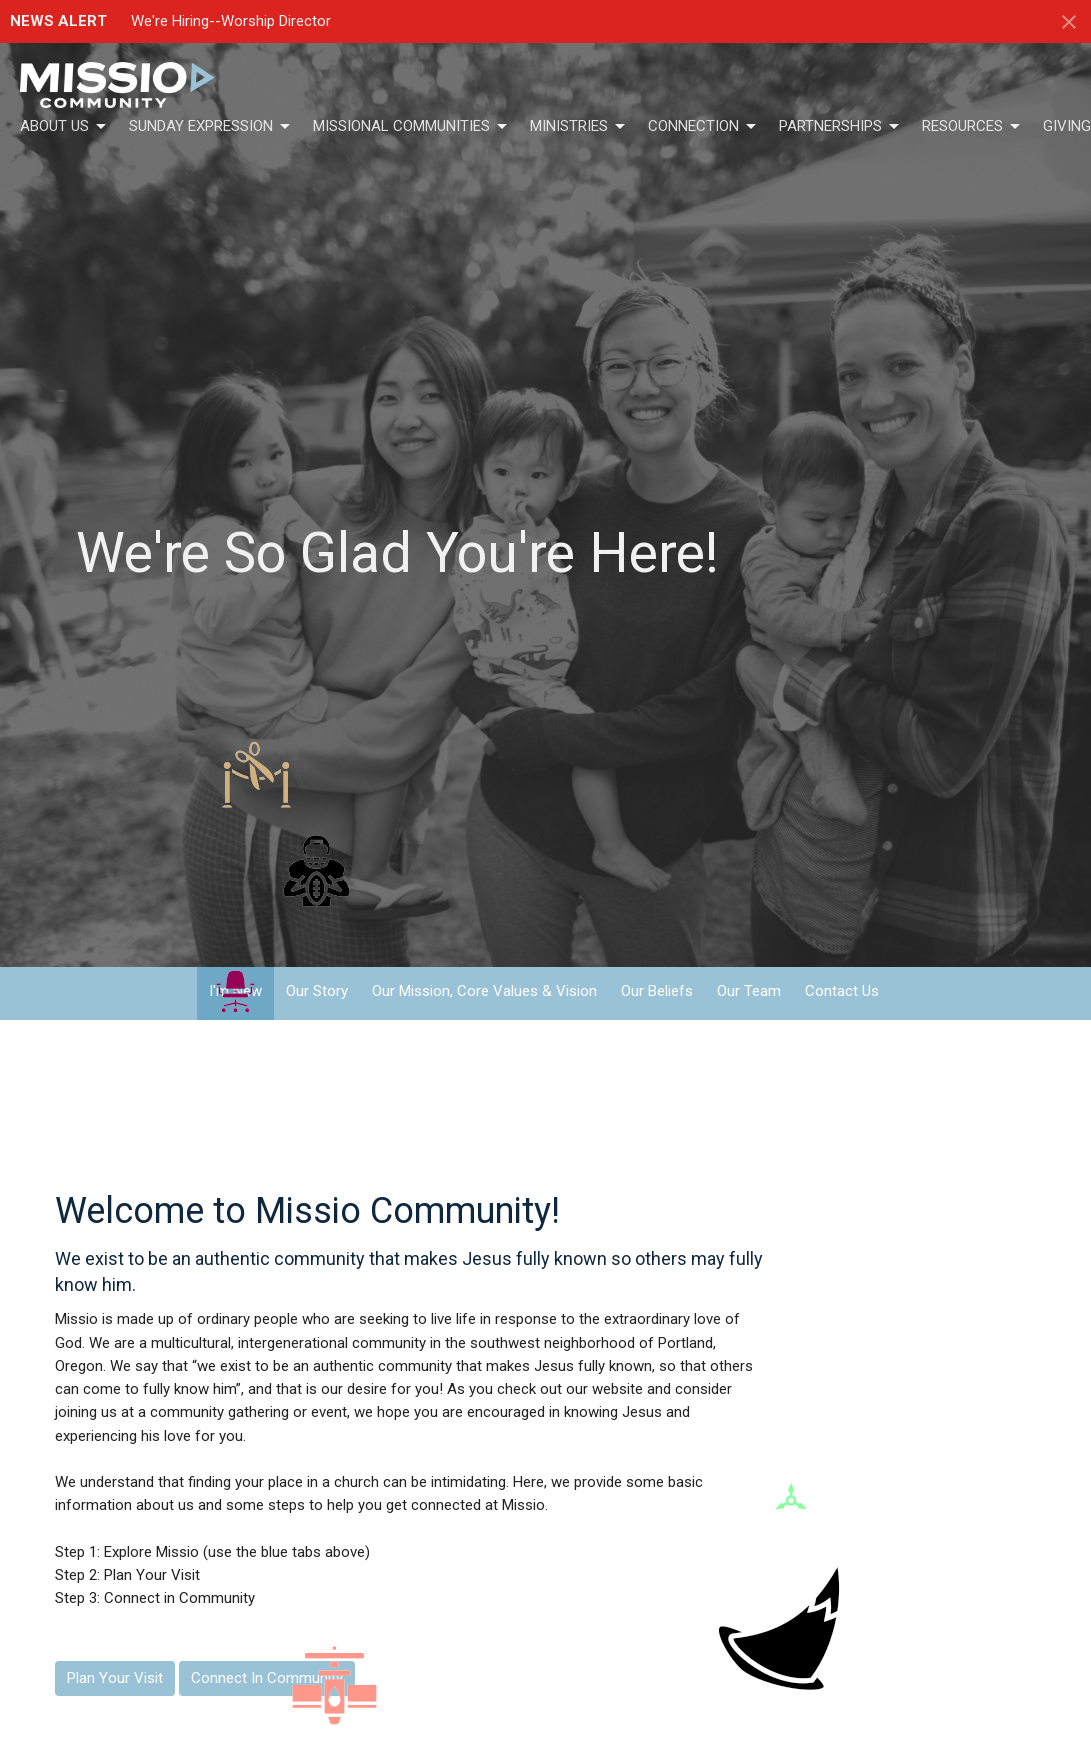 This screenshot has width=1091, height=1743. I want to click on sound an alert or announcement, so click(781, 1625).